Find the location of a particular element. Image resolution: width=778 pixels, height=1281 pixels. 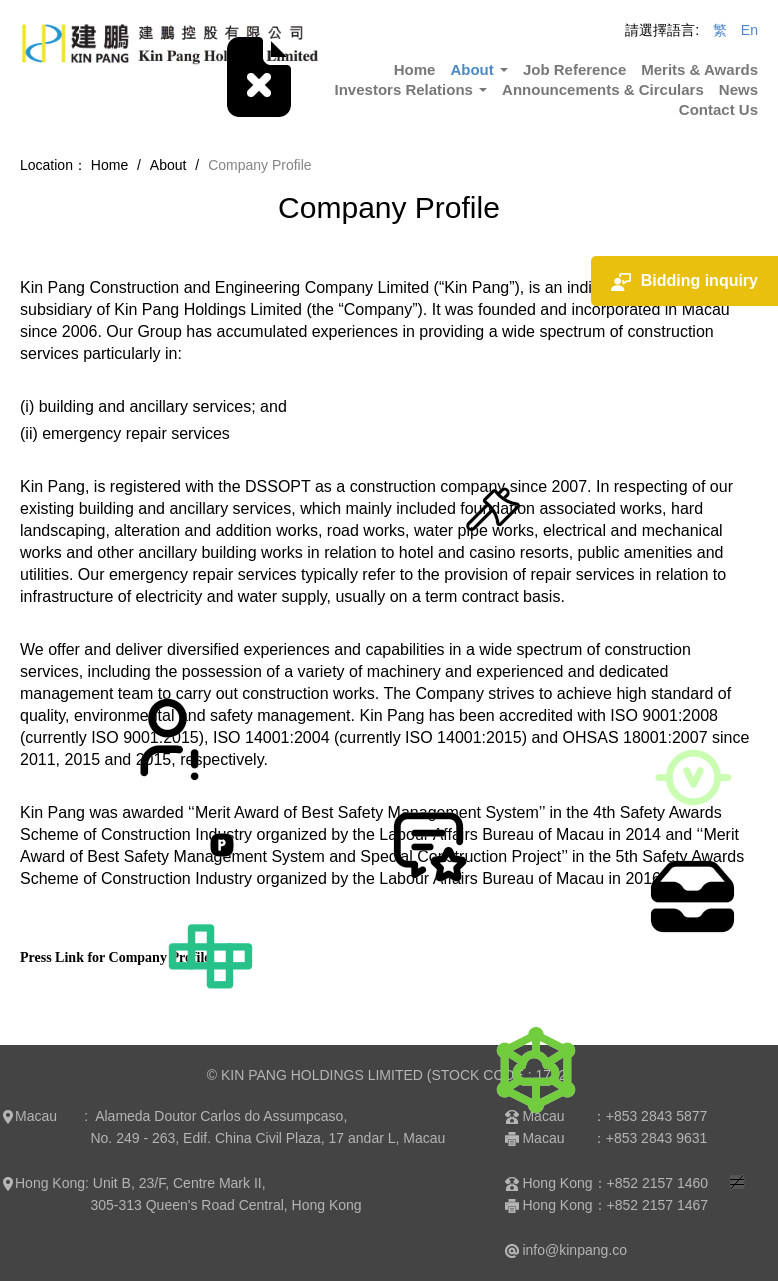

view 3d model unfolded net is located at coordinates (210, 954).